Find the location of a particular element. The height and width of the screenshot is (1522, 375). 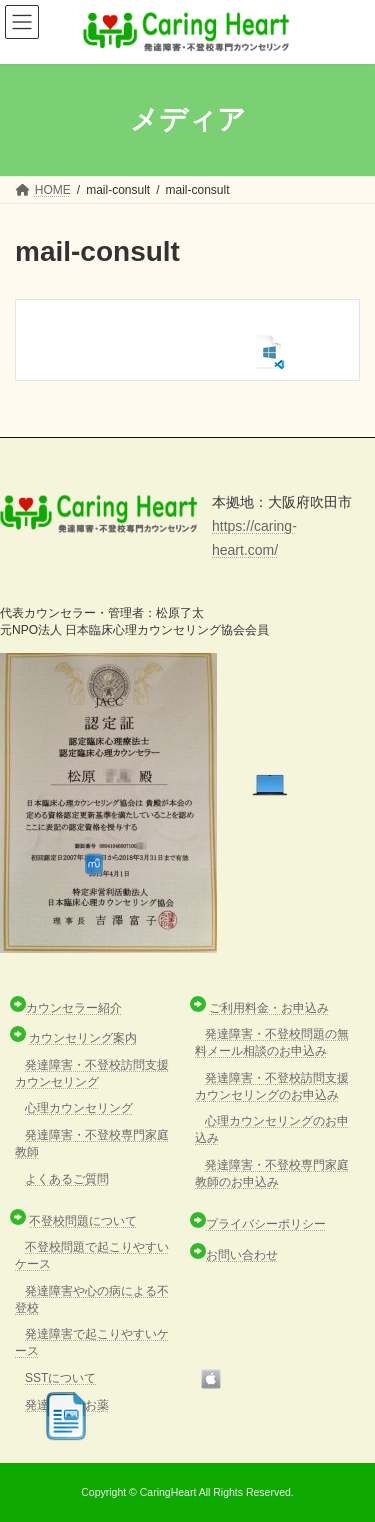

indicates a macbook pro 16-inch device in system settings is located at coordinates (270, 784).